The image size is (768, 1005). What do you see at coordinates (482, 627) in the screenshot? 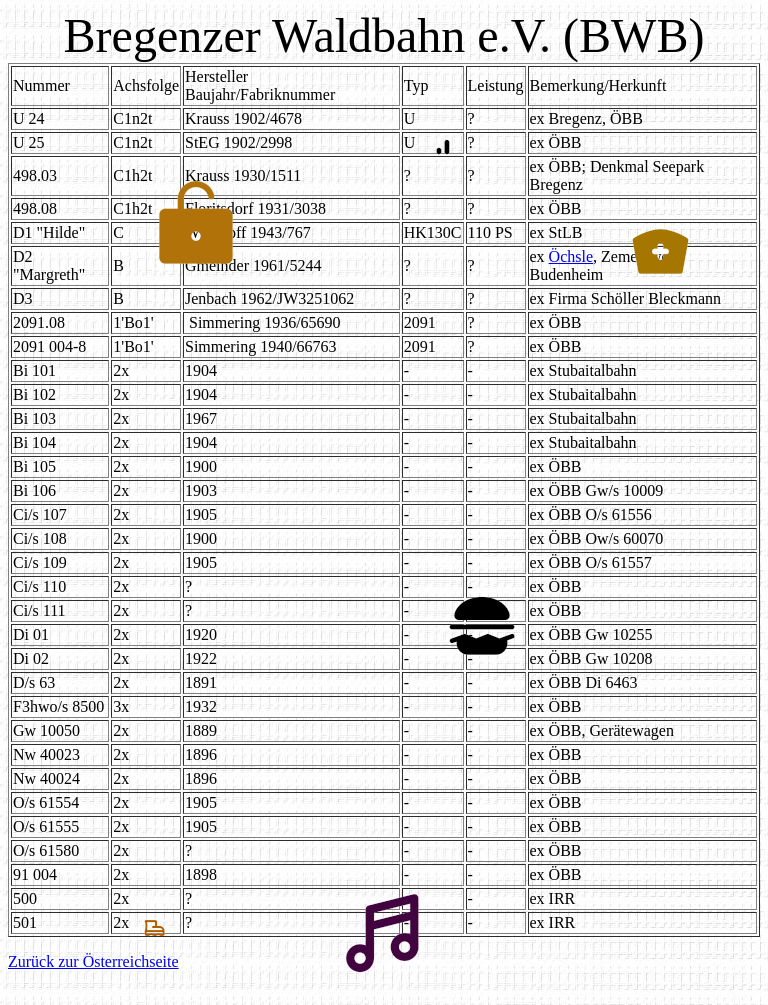
I see `open navigation menu` at bounding box center [482, 627].